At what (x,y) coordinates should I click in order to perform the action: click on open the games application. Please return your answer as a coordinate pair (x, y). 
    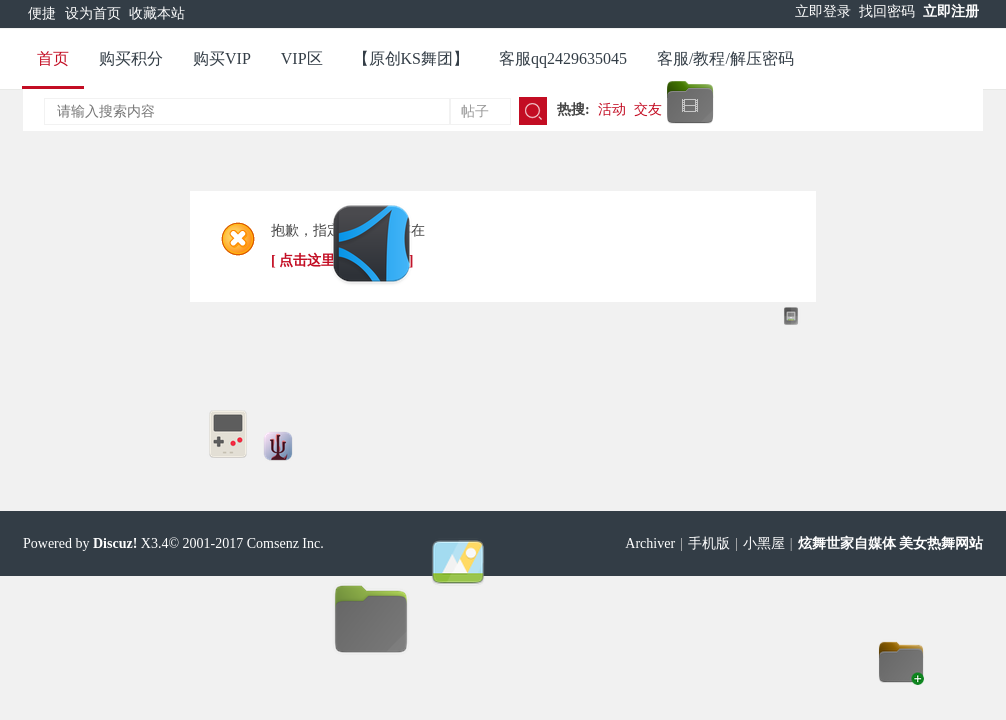
    Looking at the image, I should click on (228, 434).